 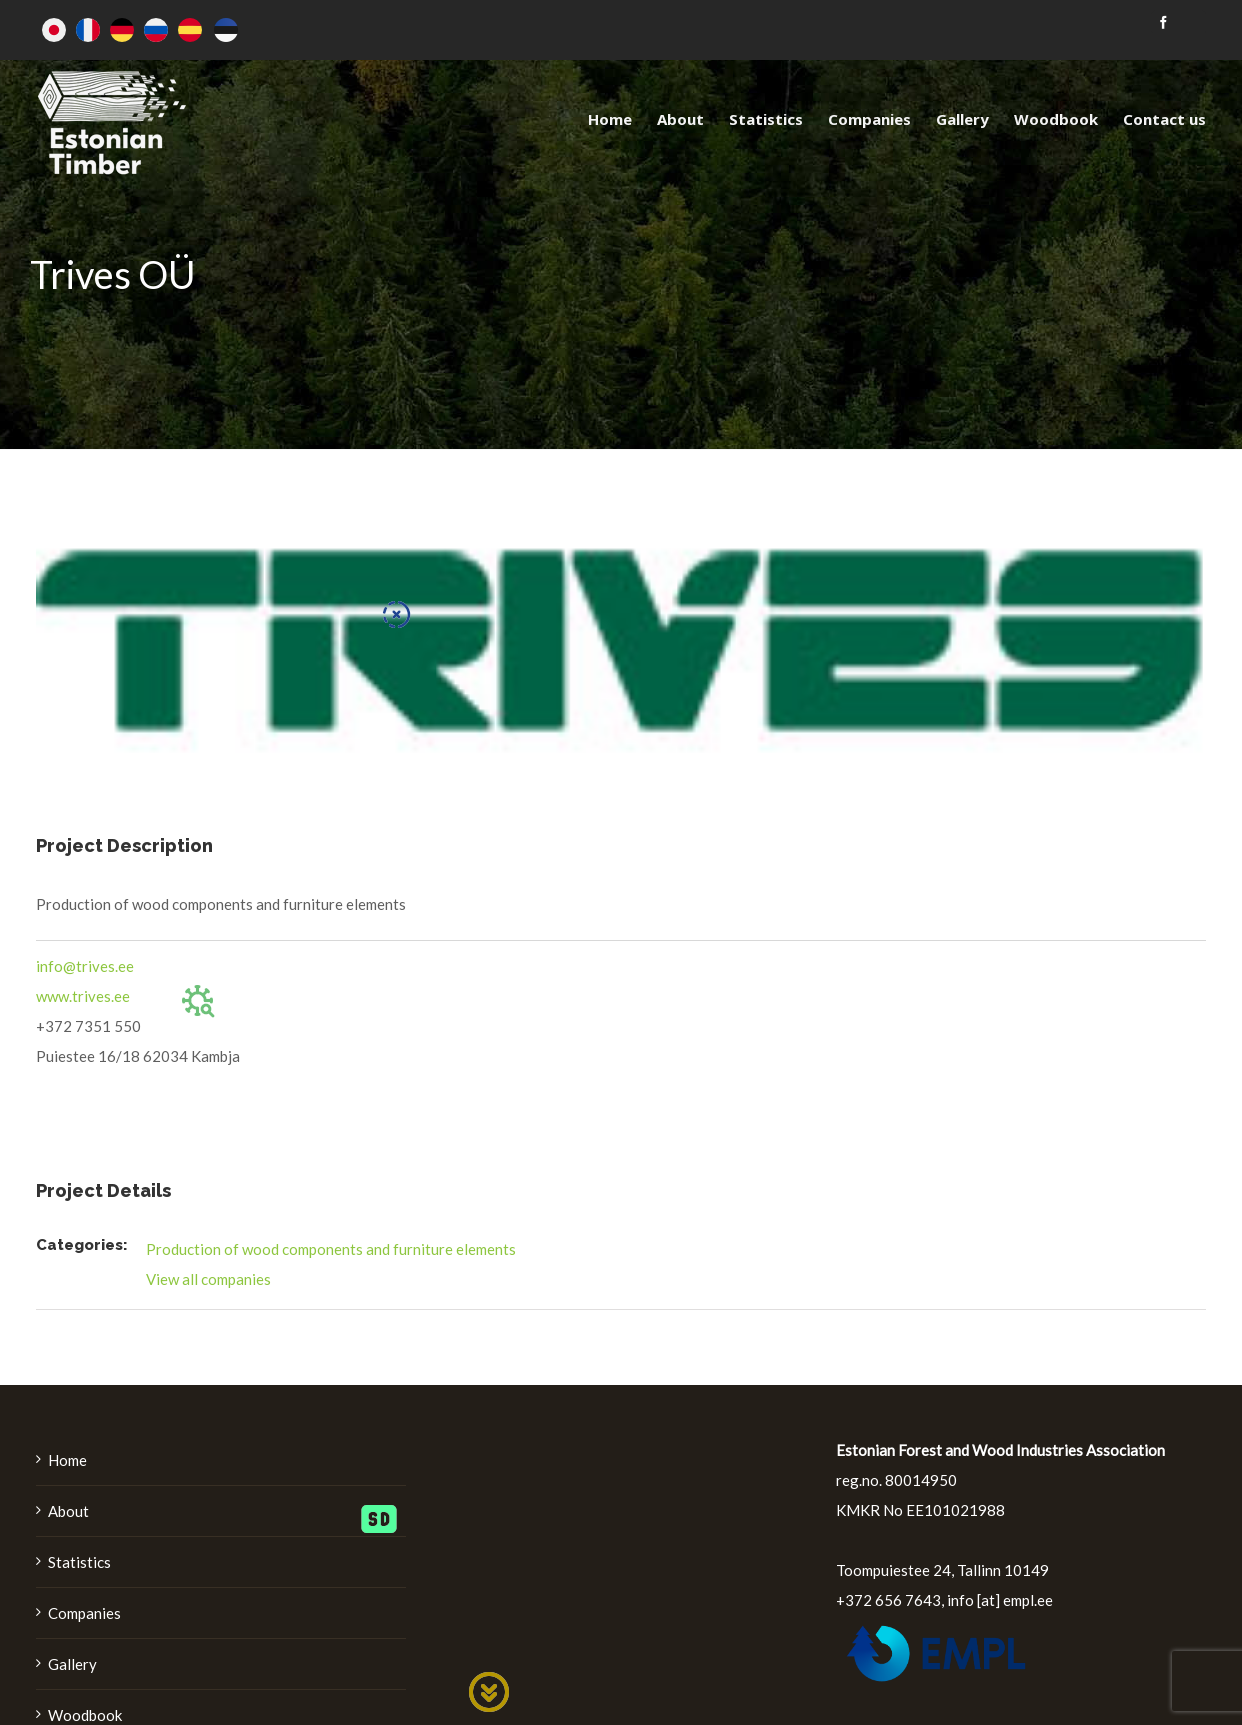 What do you see at coordinates (379, 1519) in the screenshot?
I see `indicates standard definition video quality` at bounding box center [379, 1519].